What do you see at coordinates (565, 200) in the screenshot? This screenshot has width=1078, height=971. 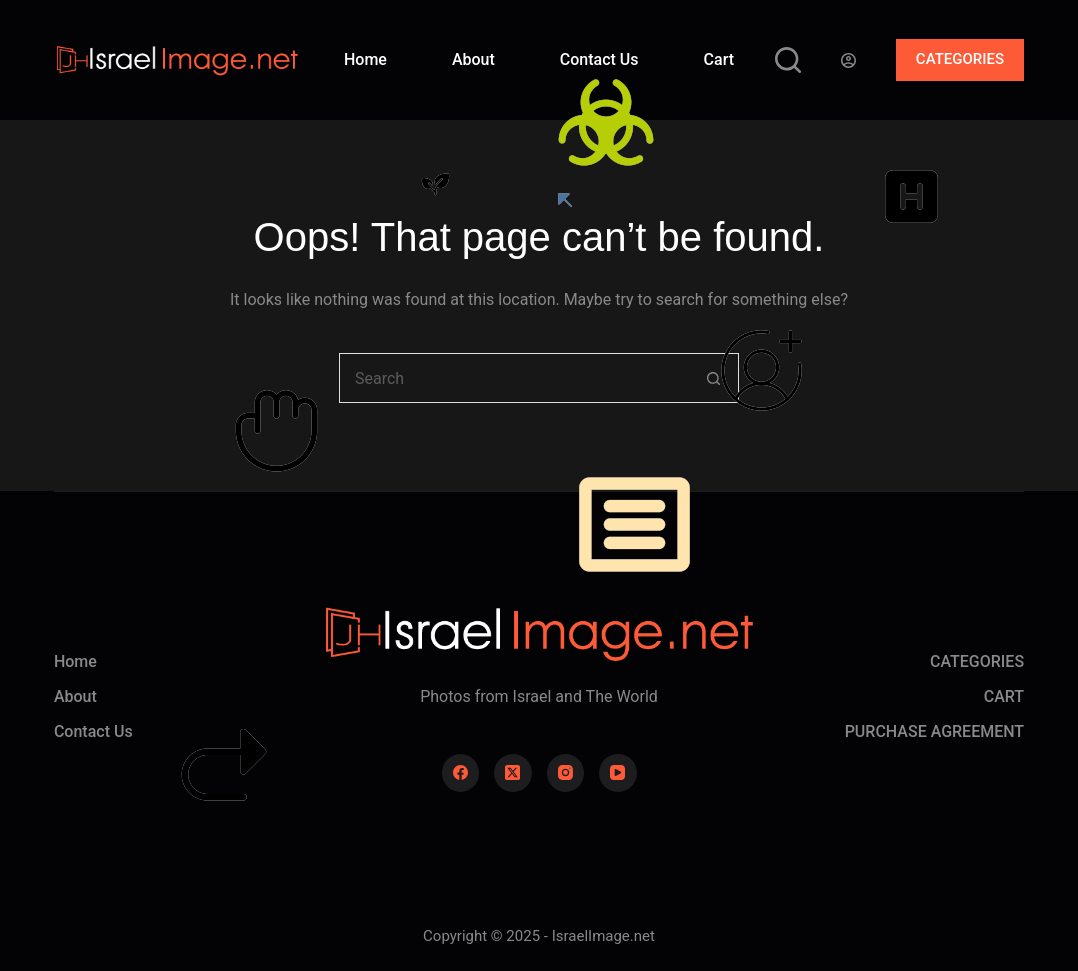 I see `navigate back to previous screen` at bounding box center [565, 200].